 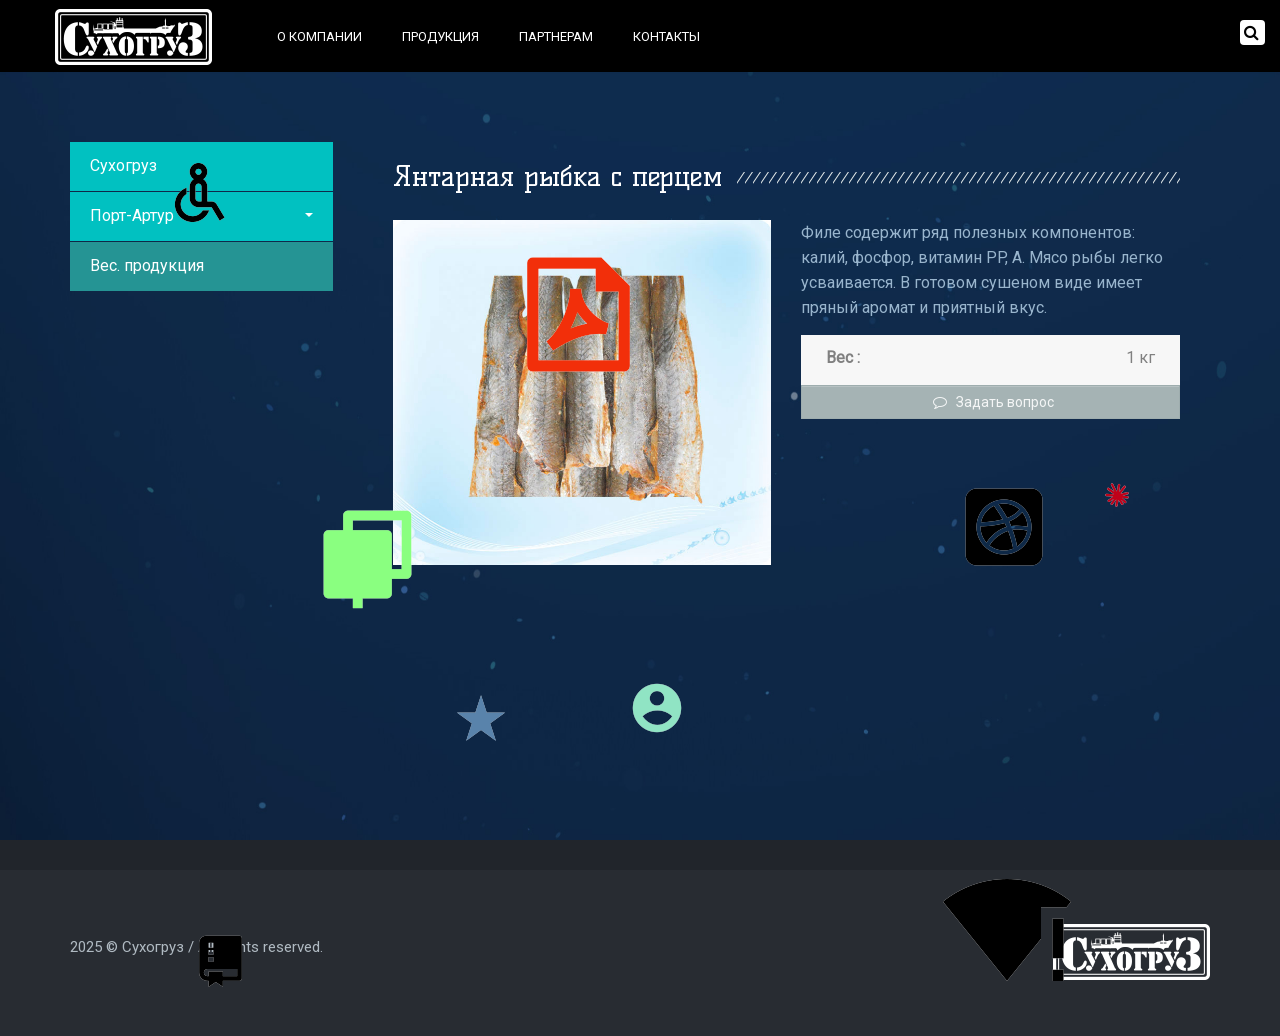 I want to click on indicates a wifi connection error, so click(x=1007, y=930).